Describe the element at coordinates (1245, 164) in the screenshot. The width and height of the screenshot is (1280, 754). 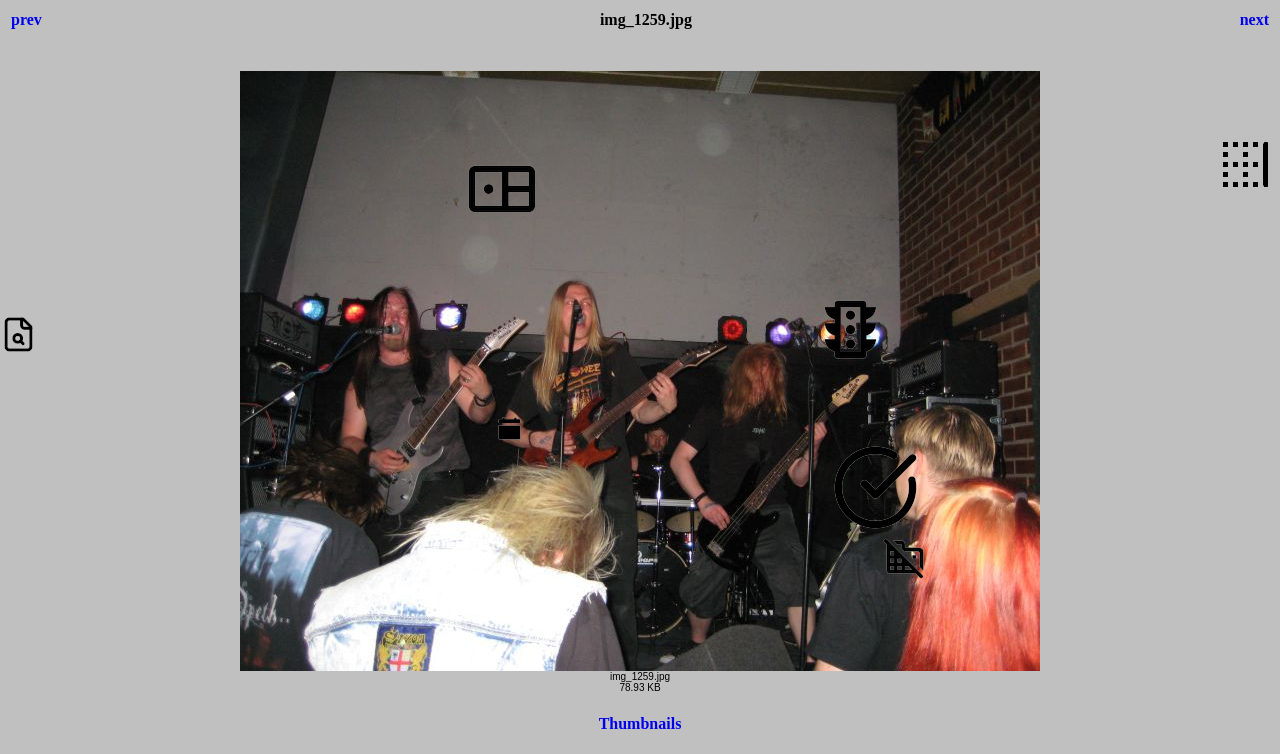
I see `apply border to the right edge of a cell or selection` at that location.